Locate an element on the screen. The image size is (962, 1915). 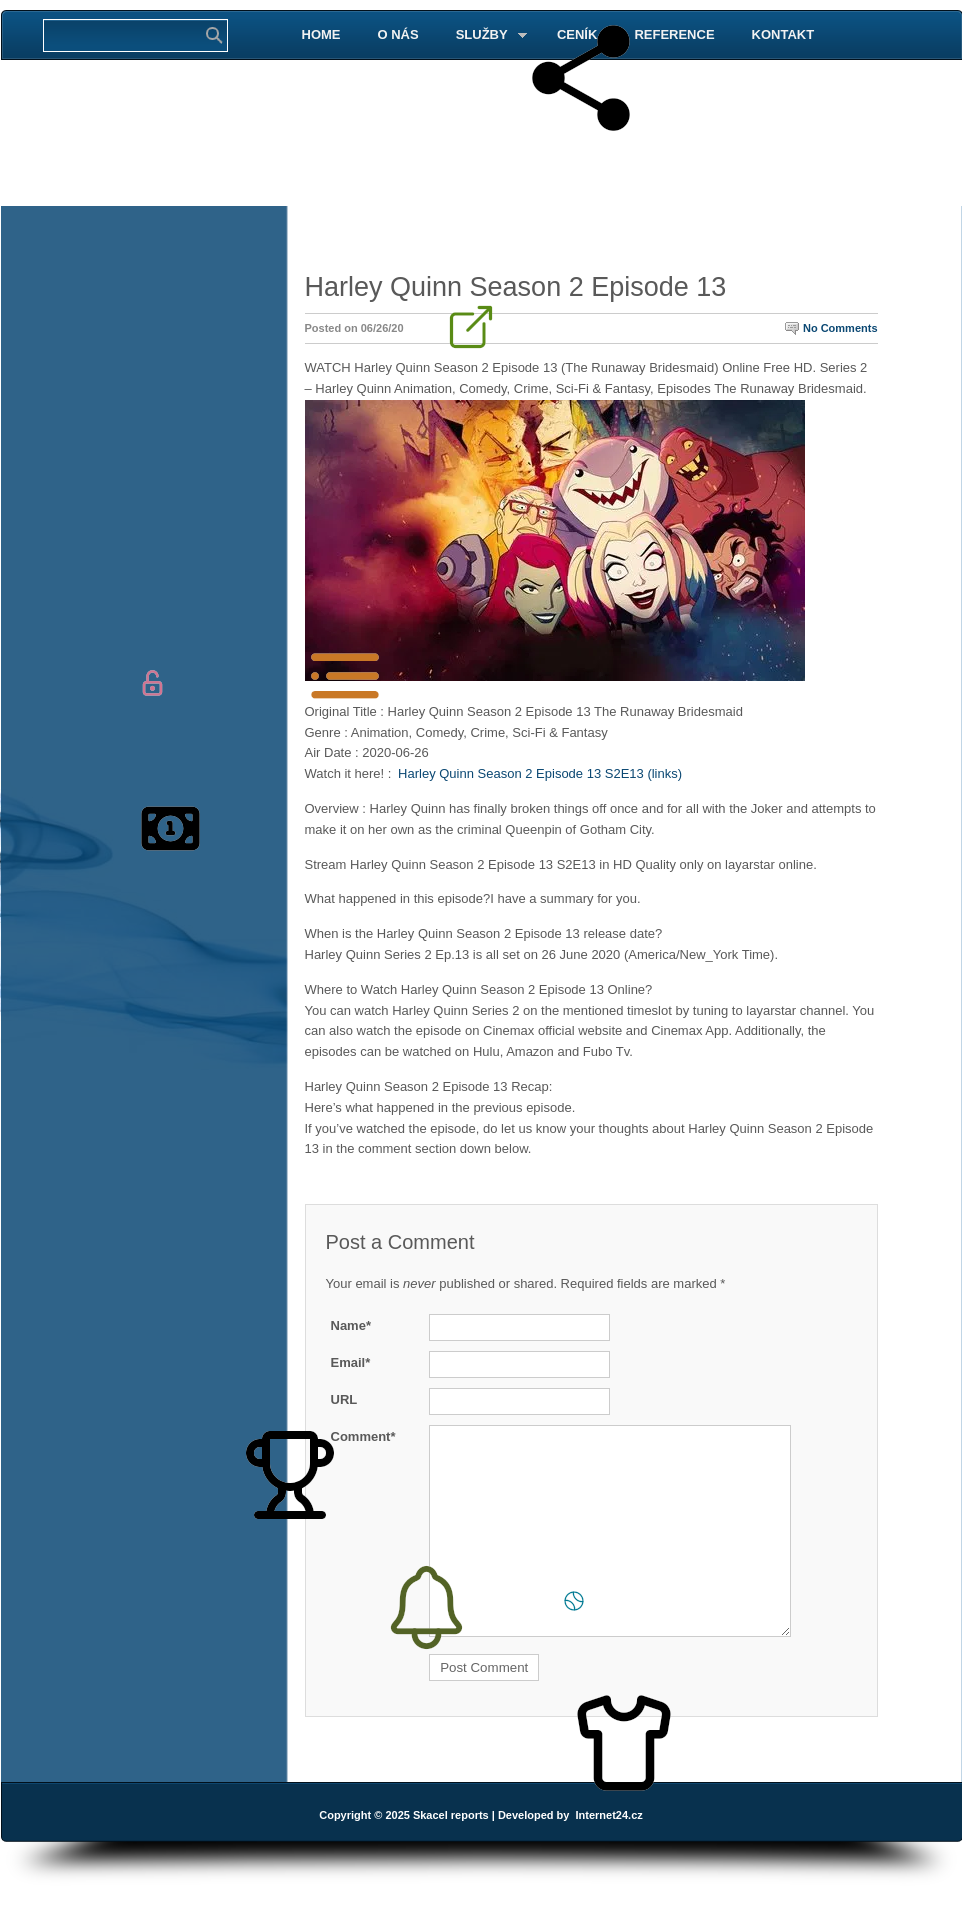
share content to social media is located at coordinates (581, 78).